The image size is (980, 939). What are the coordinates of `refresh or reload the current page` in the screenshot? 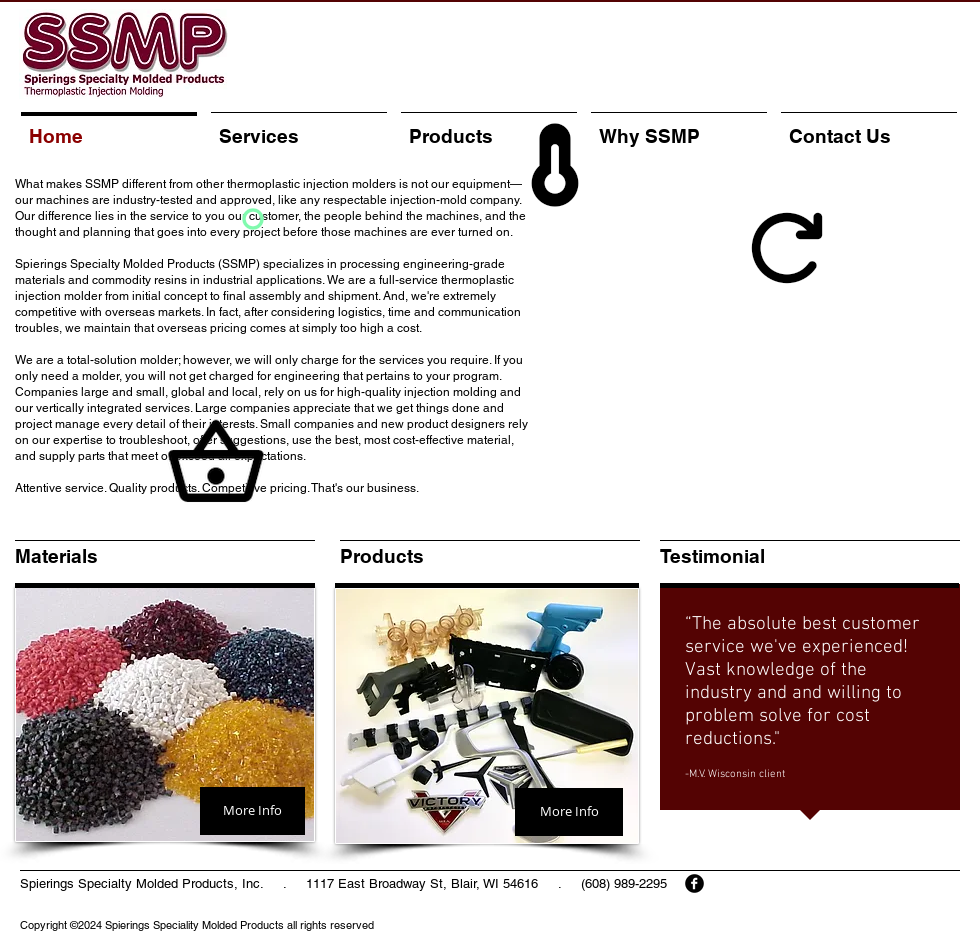 It's located at (787, 248).